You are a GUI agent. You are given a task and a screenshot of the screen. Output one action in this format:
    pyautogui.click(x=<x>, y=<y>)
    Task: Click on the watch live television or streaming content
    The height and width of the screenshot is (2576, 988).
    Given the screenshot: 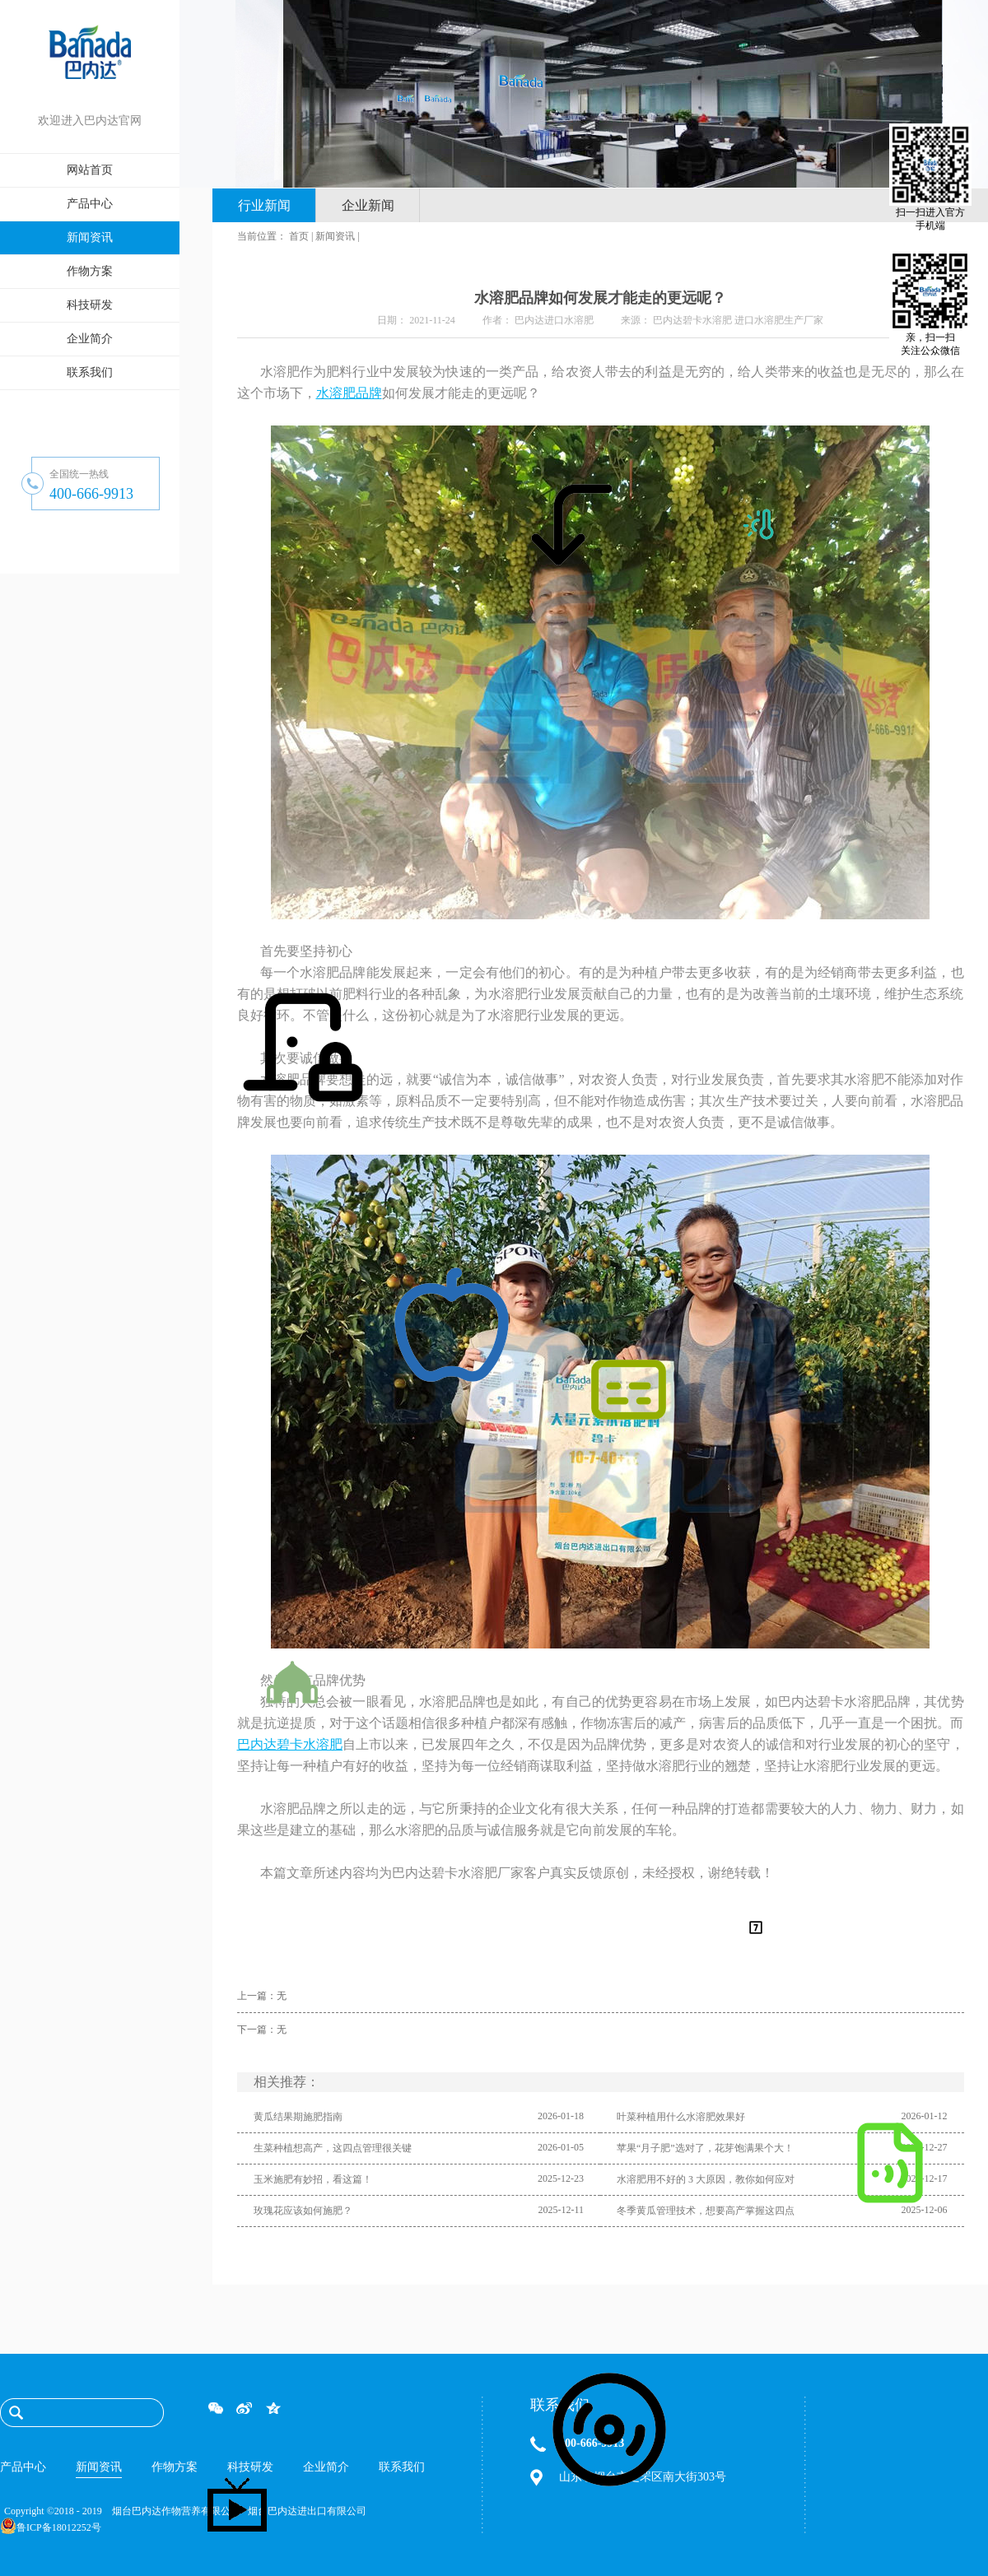 What is the action you would take?
    pyautogui.click(x=237, y=2504)
    